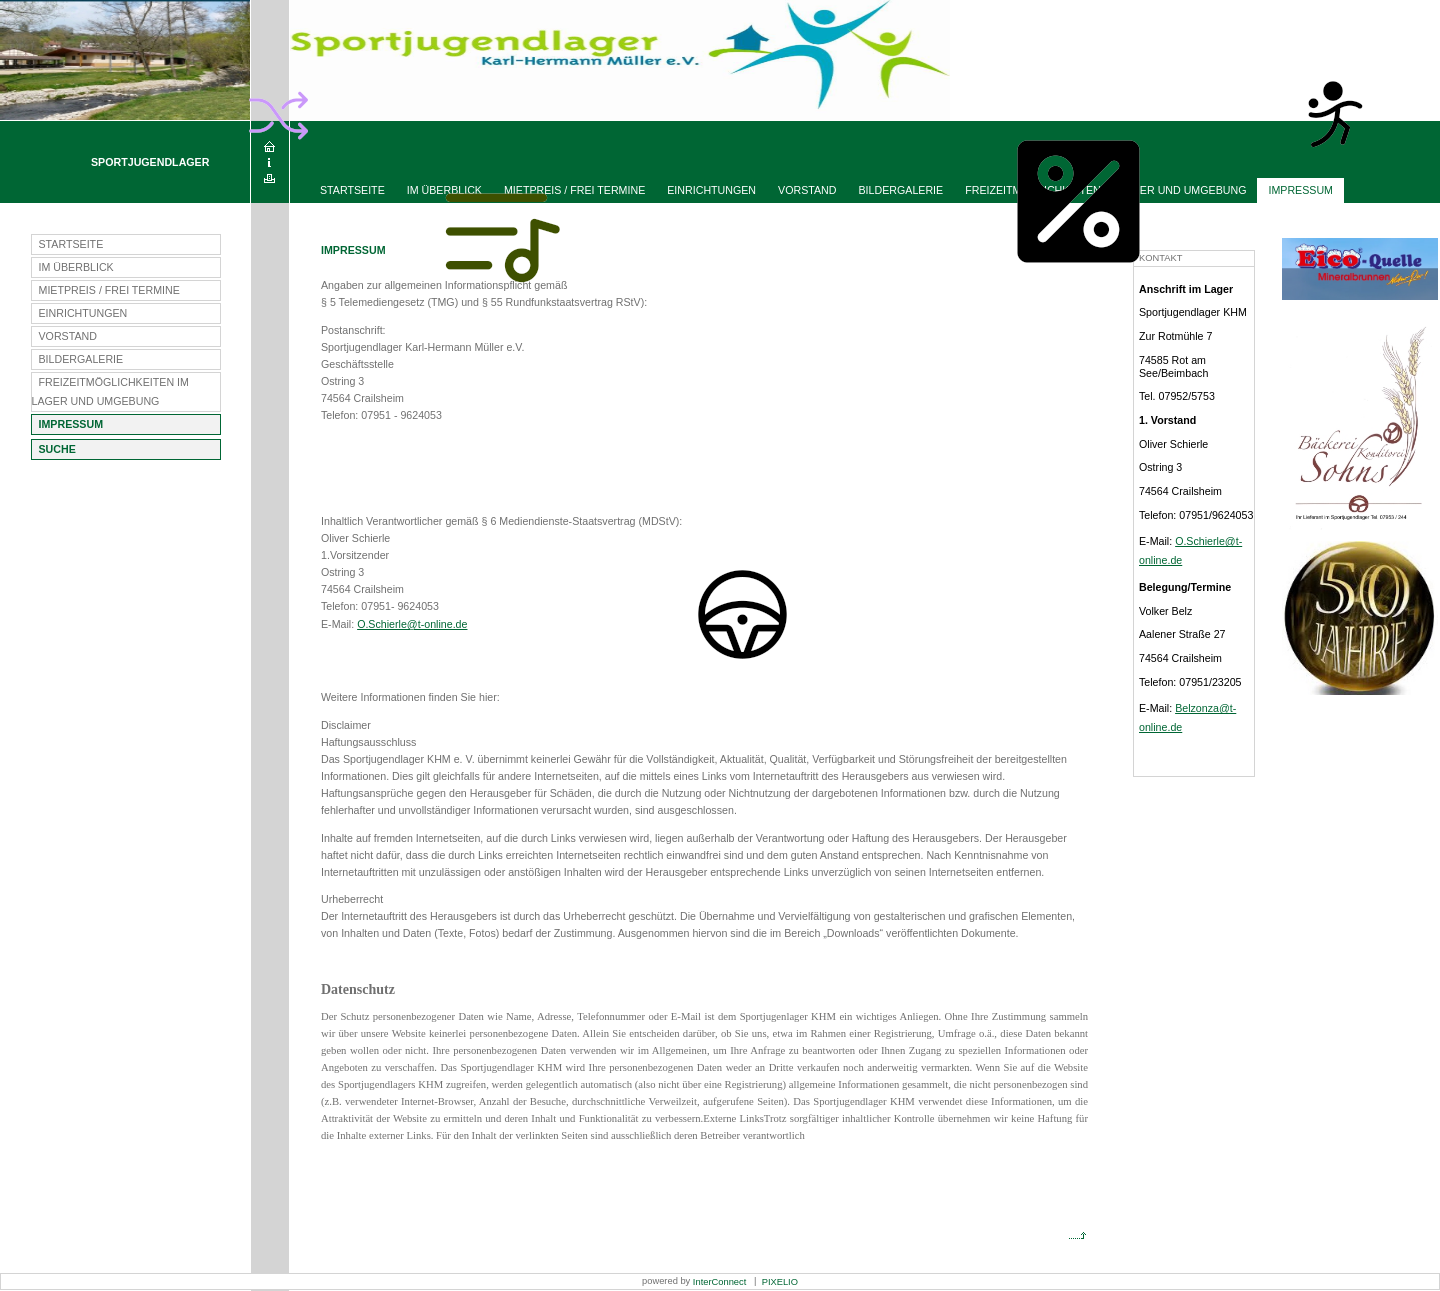 Image resolution: width=1440 pixels, height=1291 pixels. Describe the element at coordinates (496, 231) in the screenshot. I see `view your music playlist` at that location.